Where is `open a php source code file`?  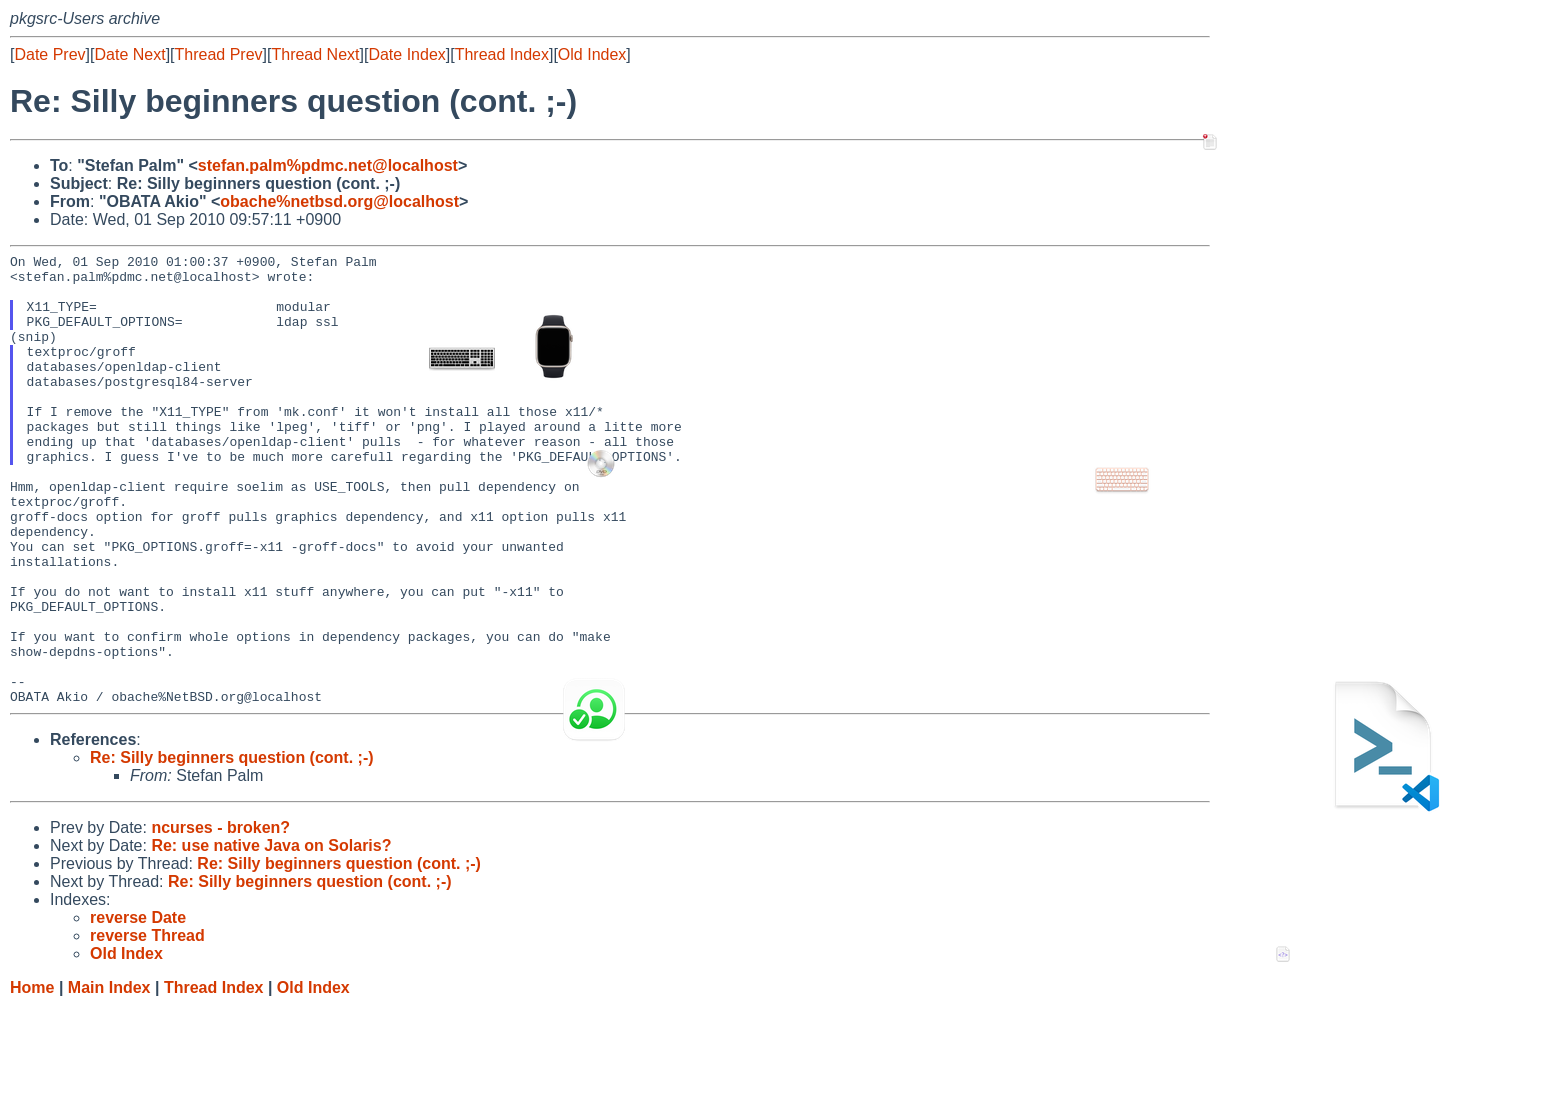 open a php source code file is located at coordinates (1283, 954).